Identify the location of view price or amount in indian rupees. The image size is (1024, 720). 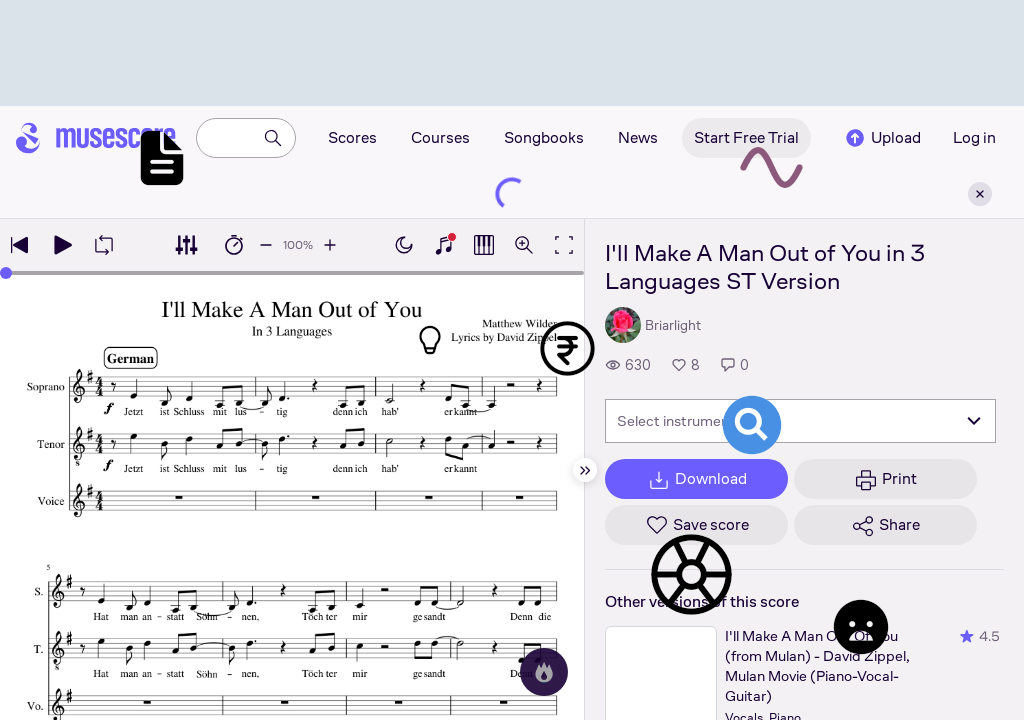
(567, 348).